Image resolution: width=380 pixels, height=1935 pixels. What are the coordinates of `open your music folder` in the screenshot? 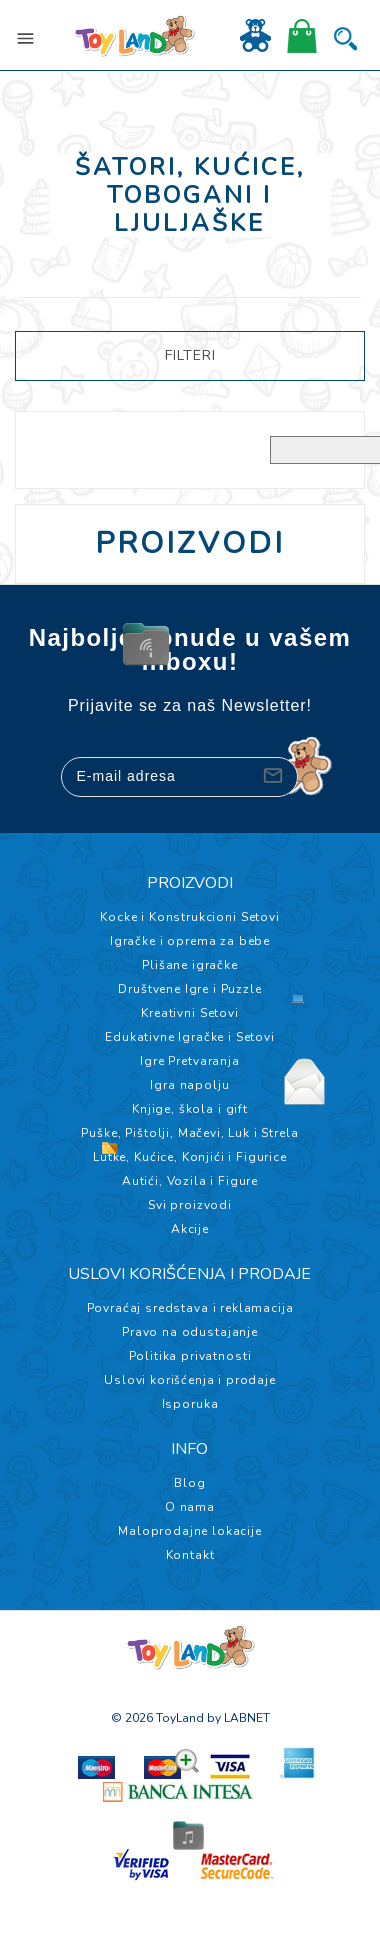 It's located at (188, 1835).